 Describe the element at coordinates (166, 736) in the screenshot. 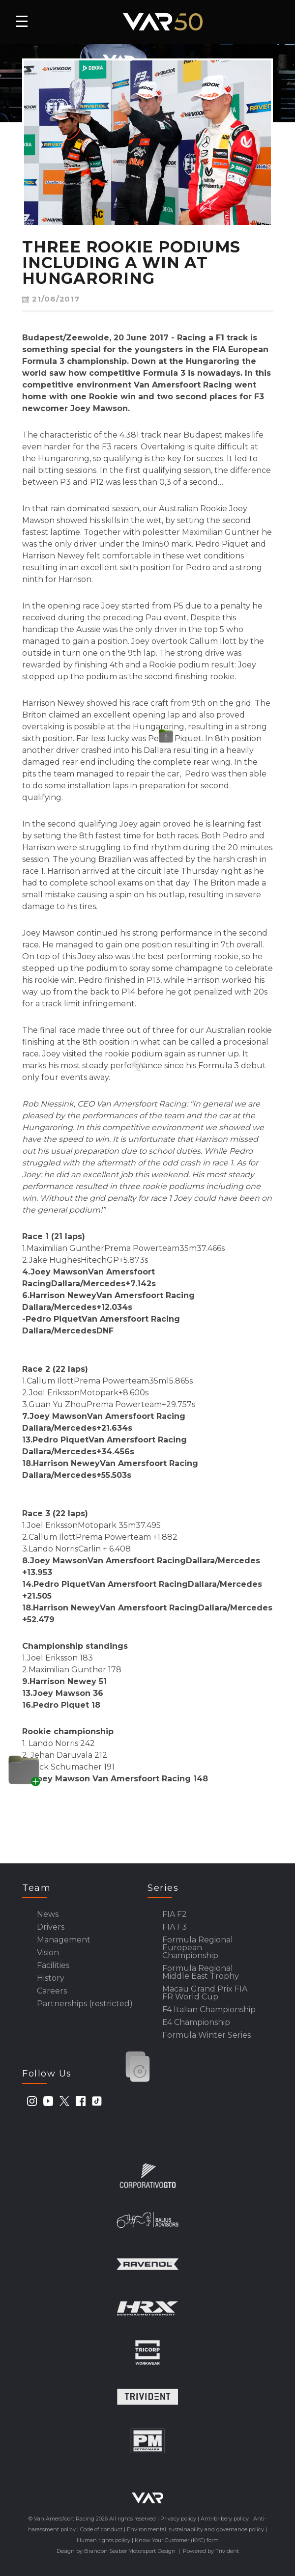

I see `open your downloads folder` at that location.